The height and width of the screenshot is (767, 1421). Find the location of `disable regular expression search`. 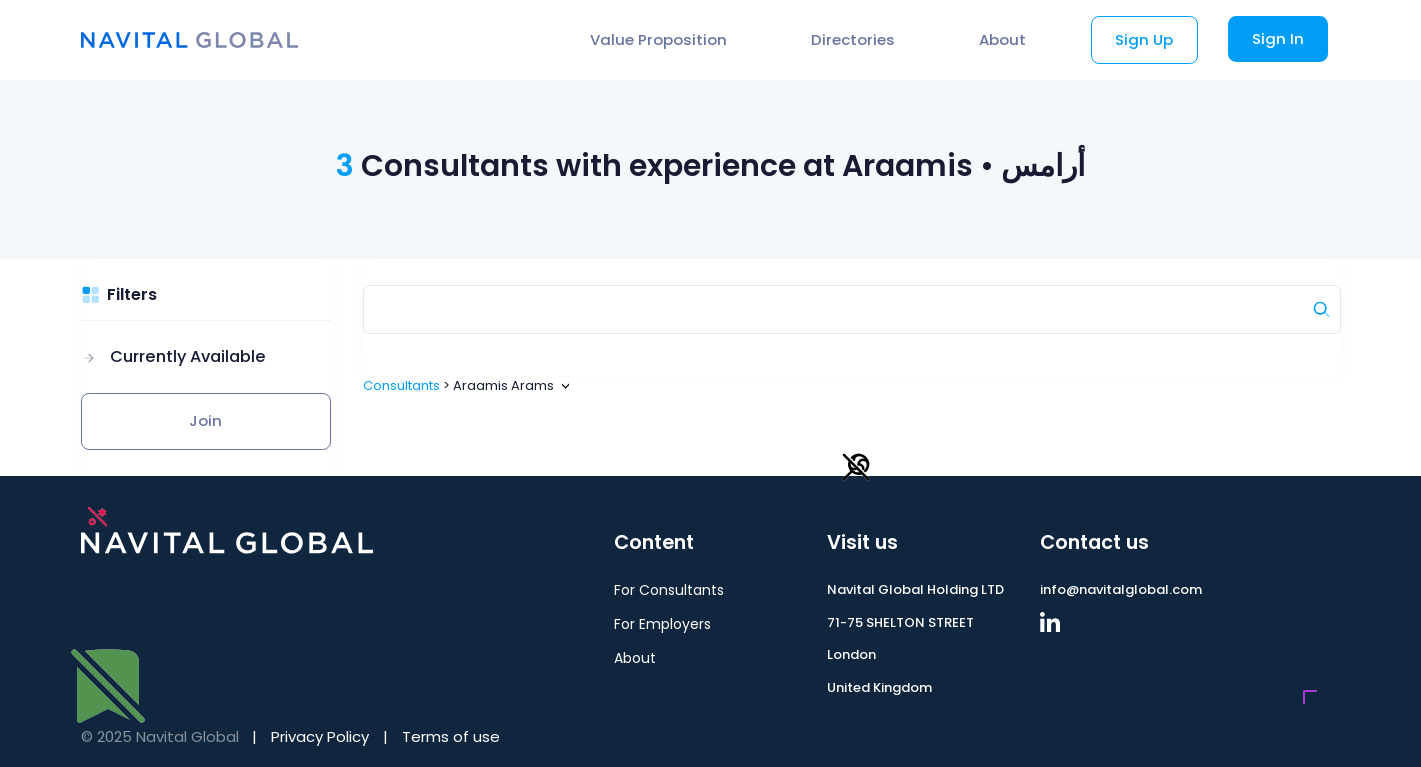

disable regular expression search is located at coordinates (97, 516).